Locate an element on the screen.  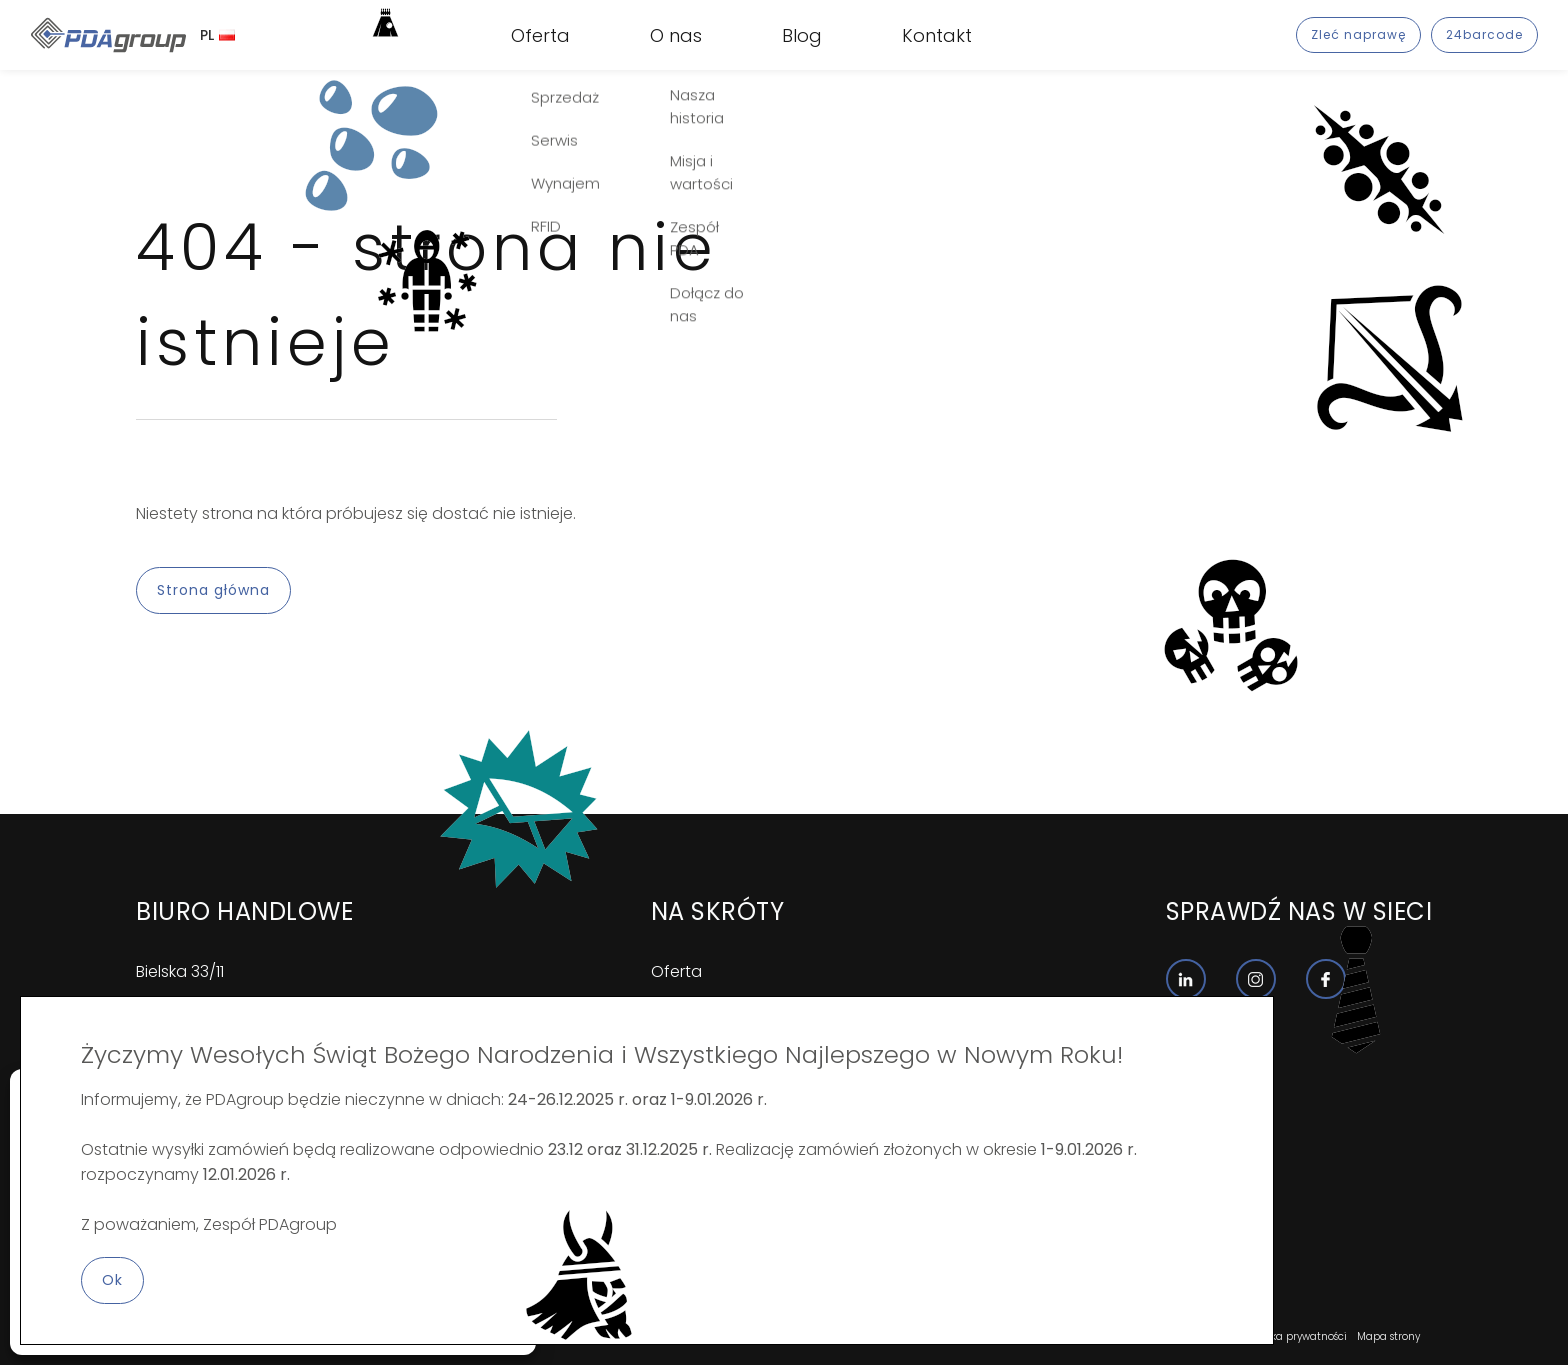
formal or business dress code indicator is located at coordinates (1356, 990).